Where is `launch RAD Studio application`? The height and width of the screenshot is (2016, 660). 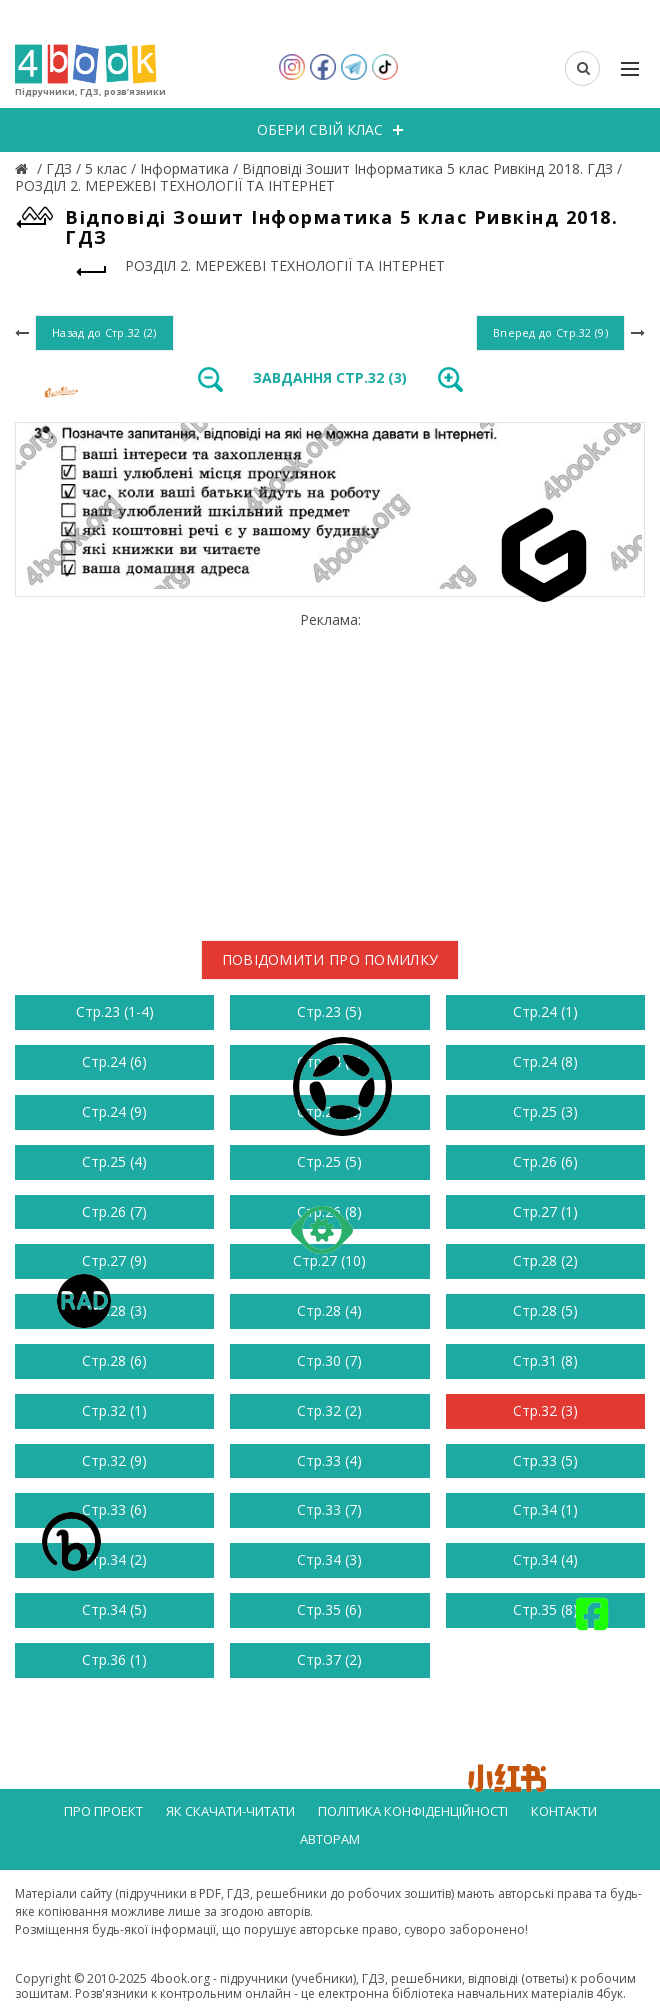 launch RAD Studio application is located at coordinates (84, 1301).